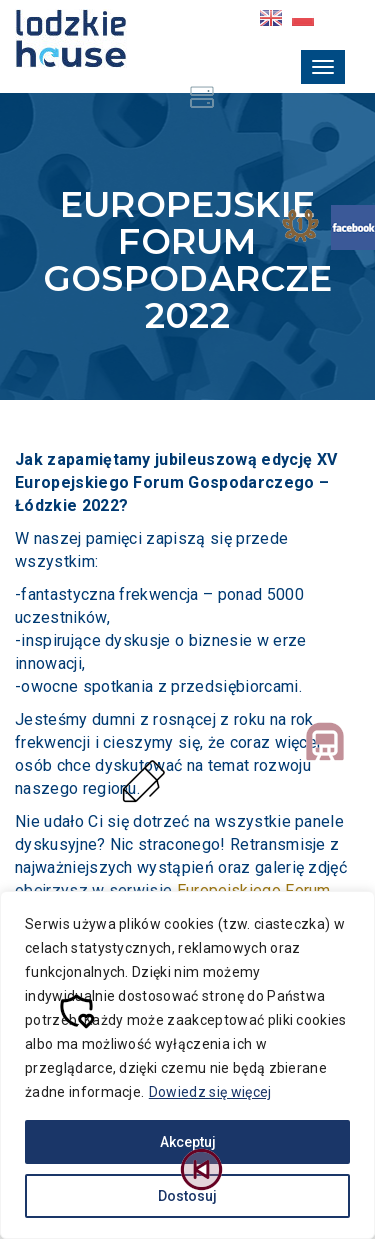  Describe the element at coordinates (300, 225) in the screenshot. I see `indicates first place or winner status` at that location.